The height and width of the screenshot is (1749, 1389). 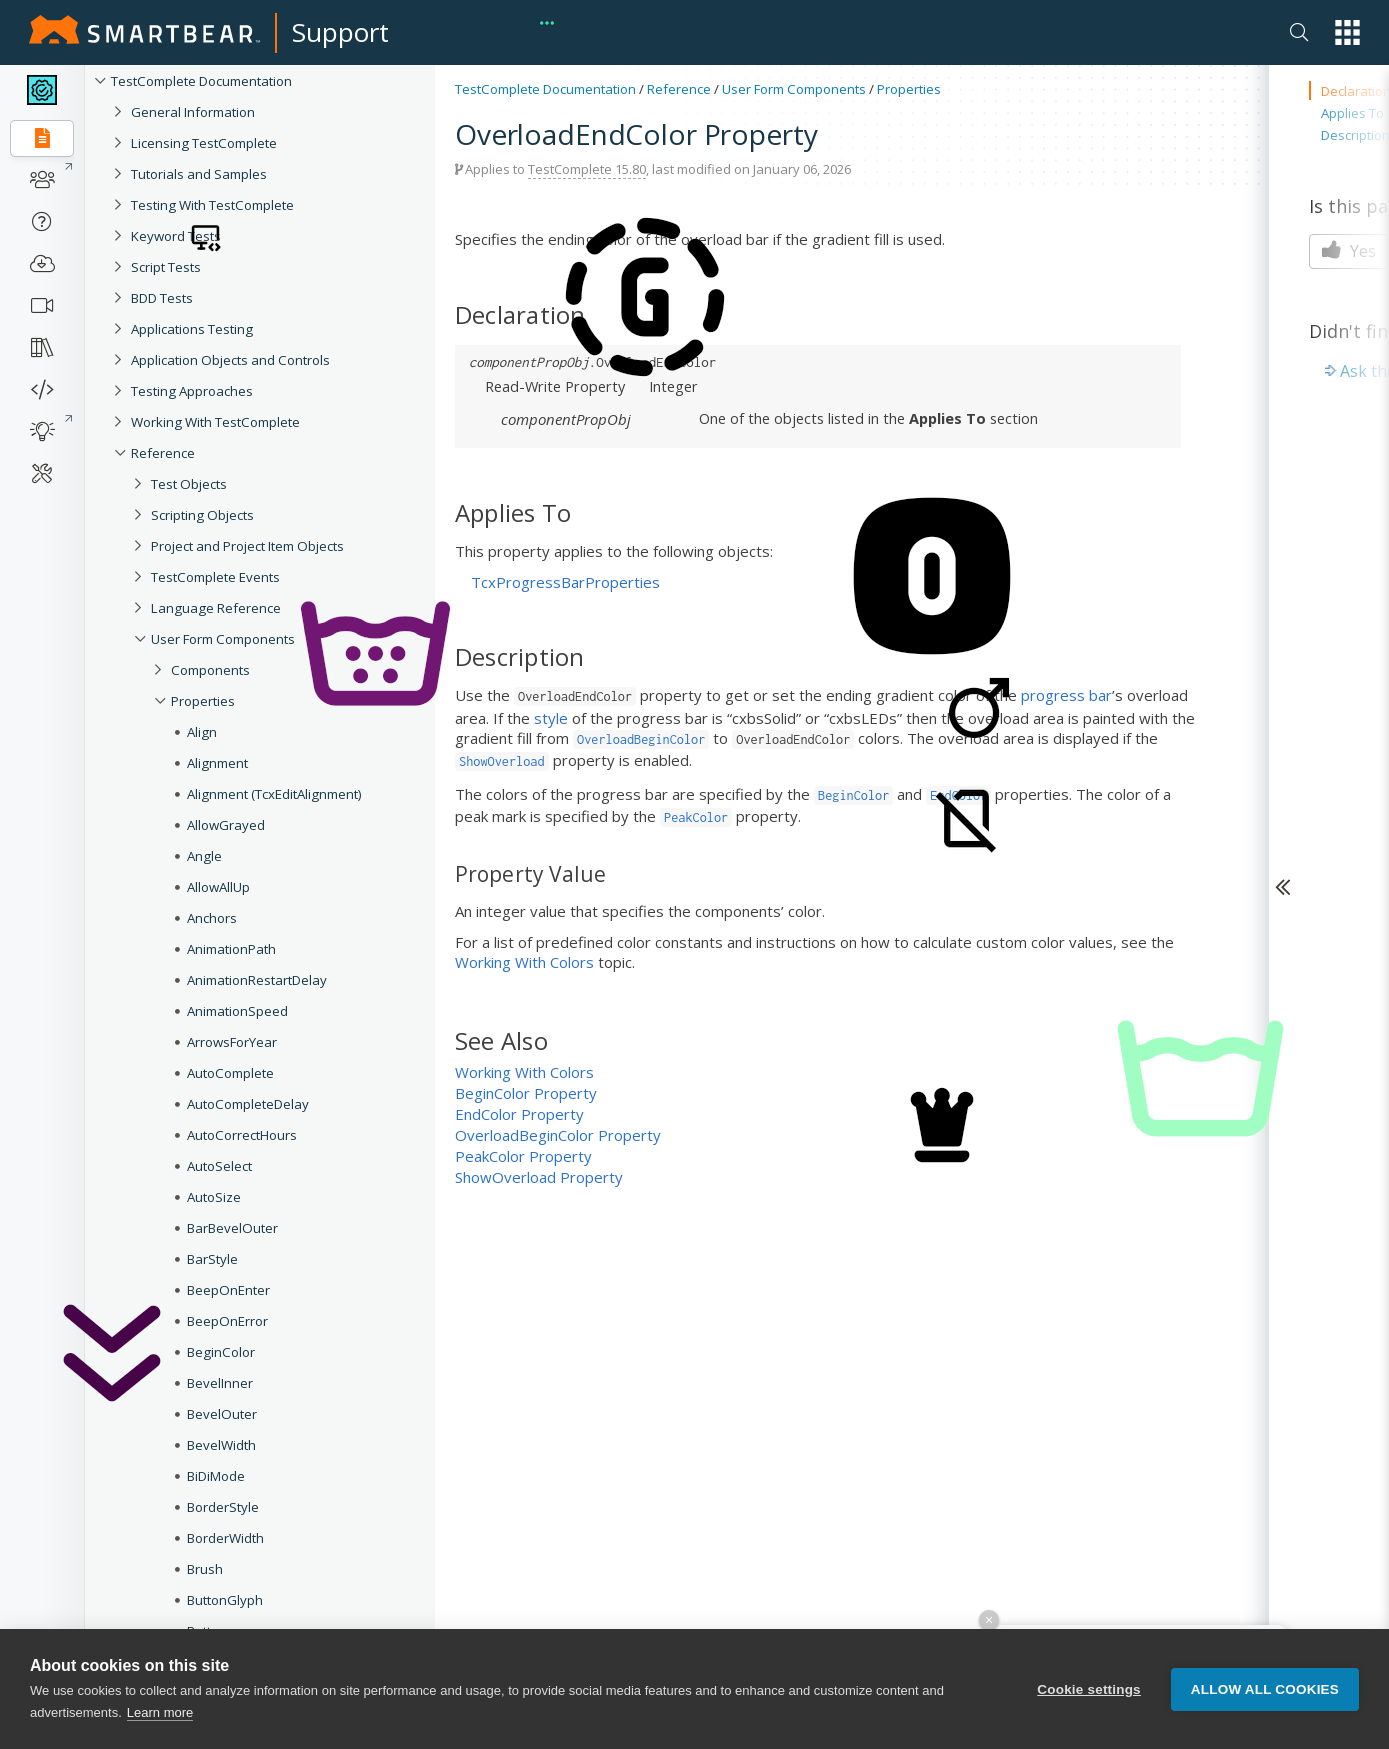 I want to click on wash or laundry care instructions, so click(x=1200, y=1078).